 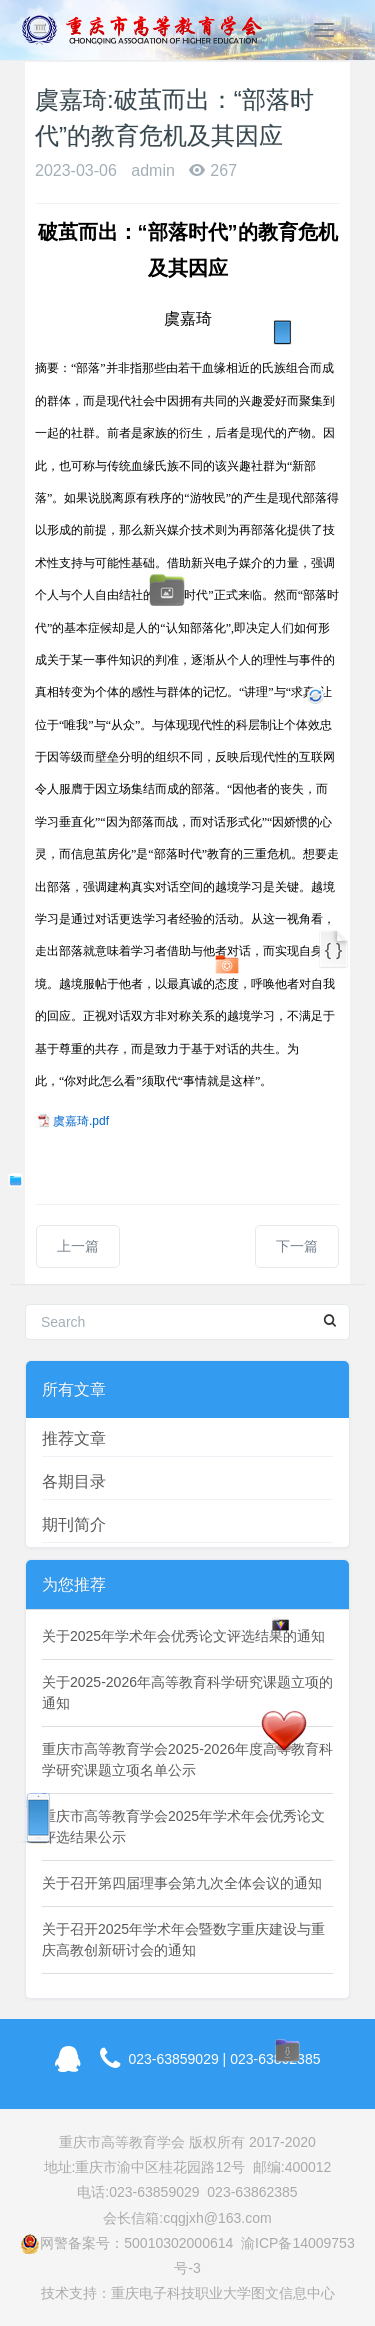 What do you see at coordinates (227, 965) in the screenshot?
I see `open corona sdk project folder` at bounding box center [227, 965].